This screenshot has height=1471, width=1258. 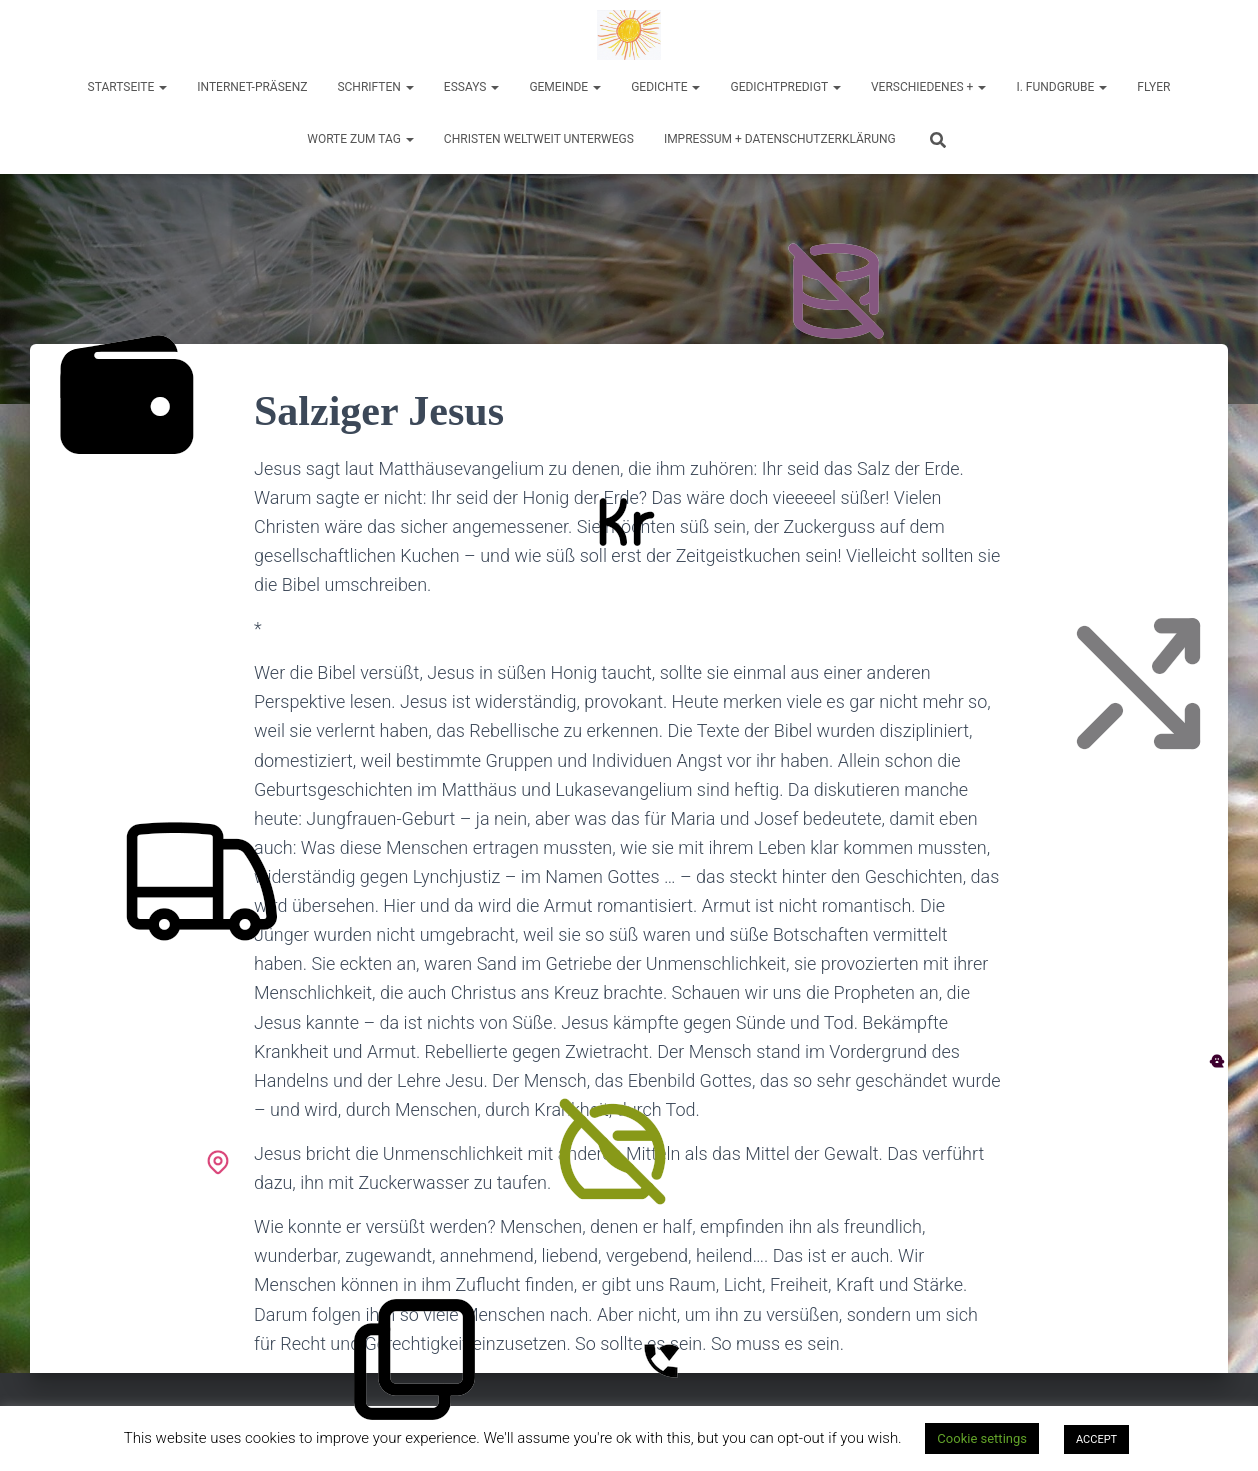 What do you see at coordinates (612, 1151) in the screenshot?
I see `disable safety helmet requirement` at bounding box center [612, 1151].